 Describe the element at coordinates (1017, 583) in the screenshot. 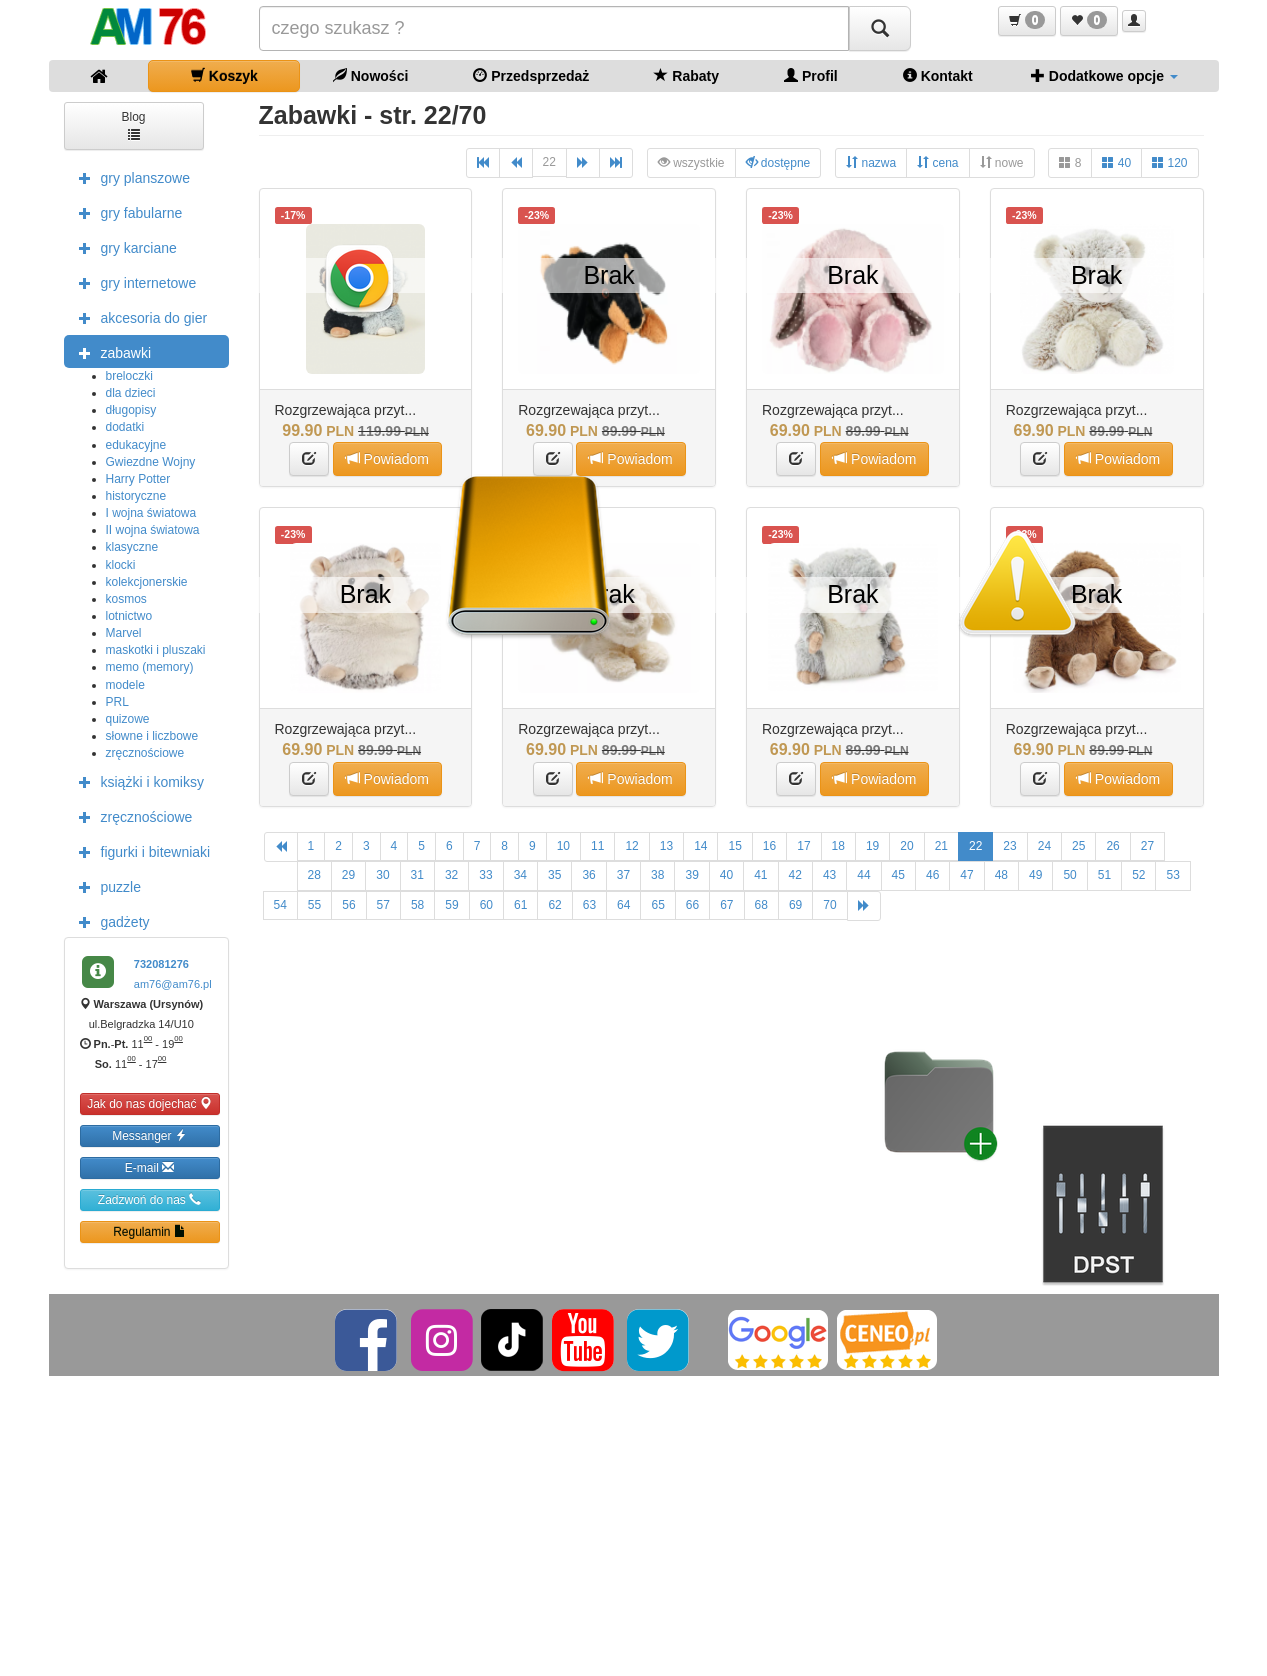

I see `indicates a warning or caution alert requiring attention` at that location.